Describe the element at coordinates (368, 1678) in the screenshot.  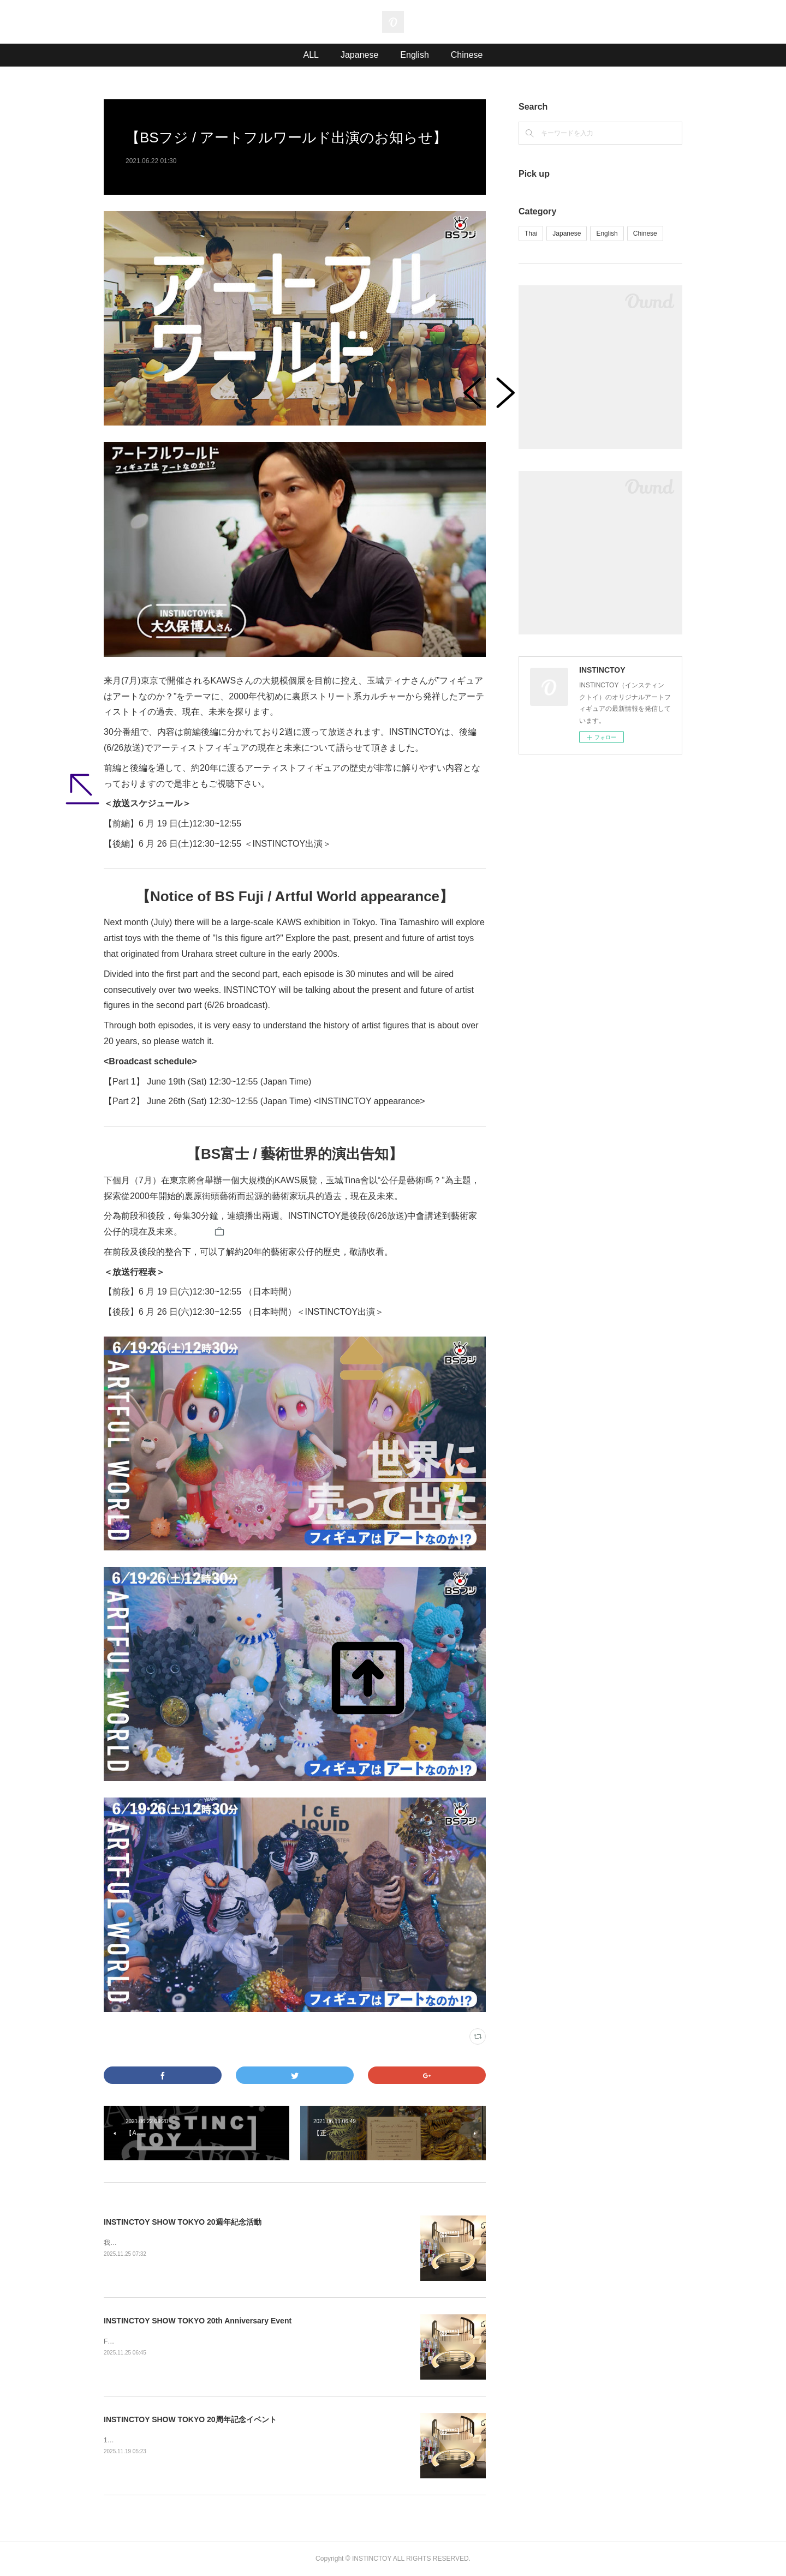
I see `upload a file or document` at that location.